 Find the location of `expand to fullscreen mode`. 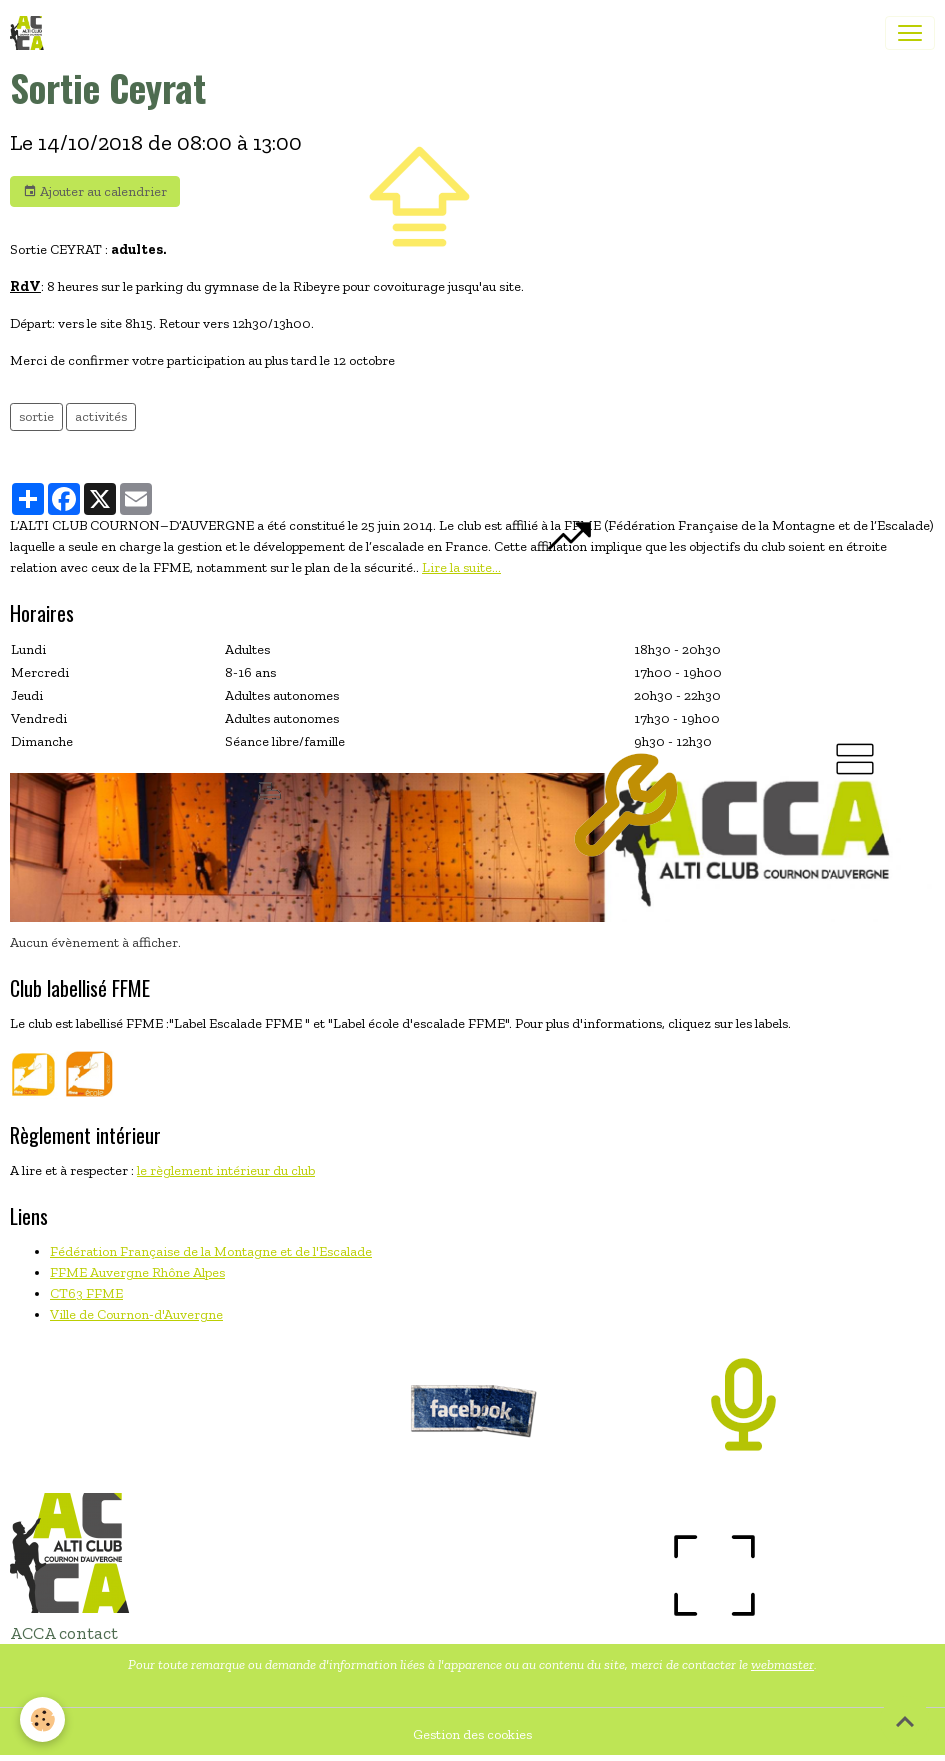

expand to fullscreen mode is located at coordinates (714, 1575).